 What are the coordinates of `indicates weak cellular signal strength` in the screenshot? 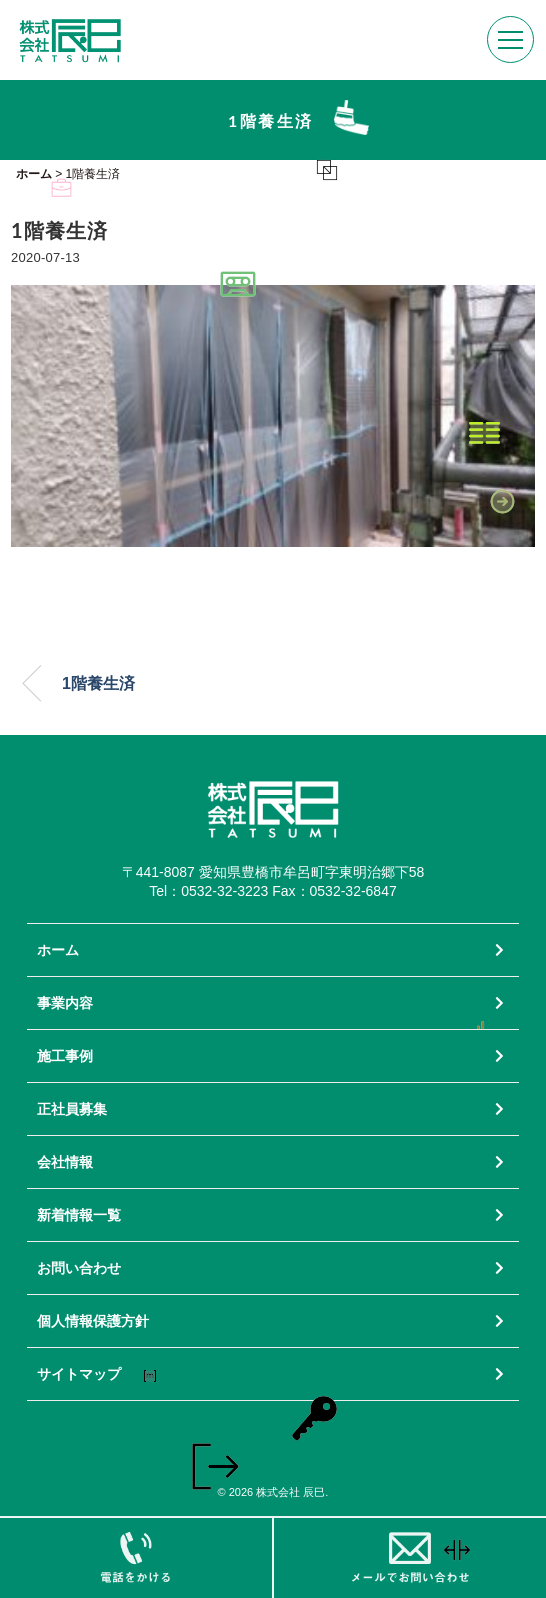 It's located at (488, 1020).